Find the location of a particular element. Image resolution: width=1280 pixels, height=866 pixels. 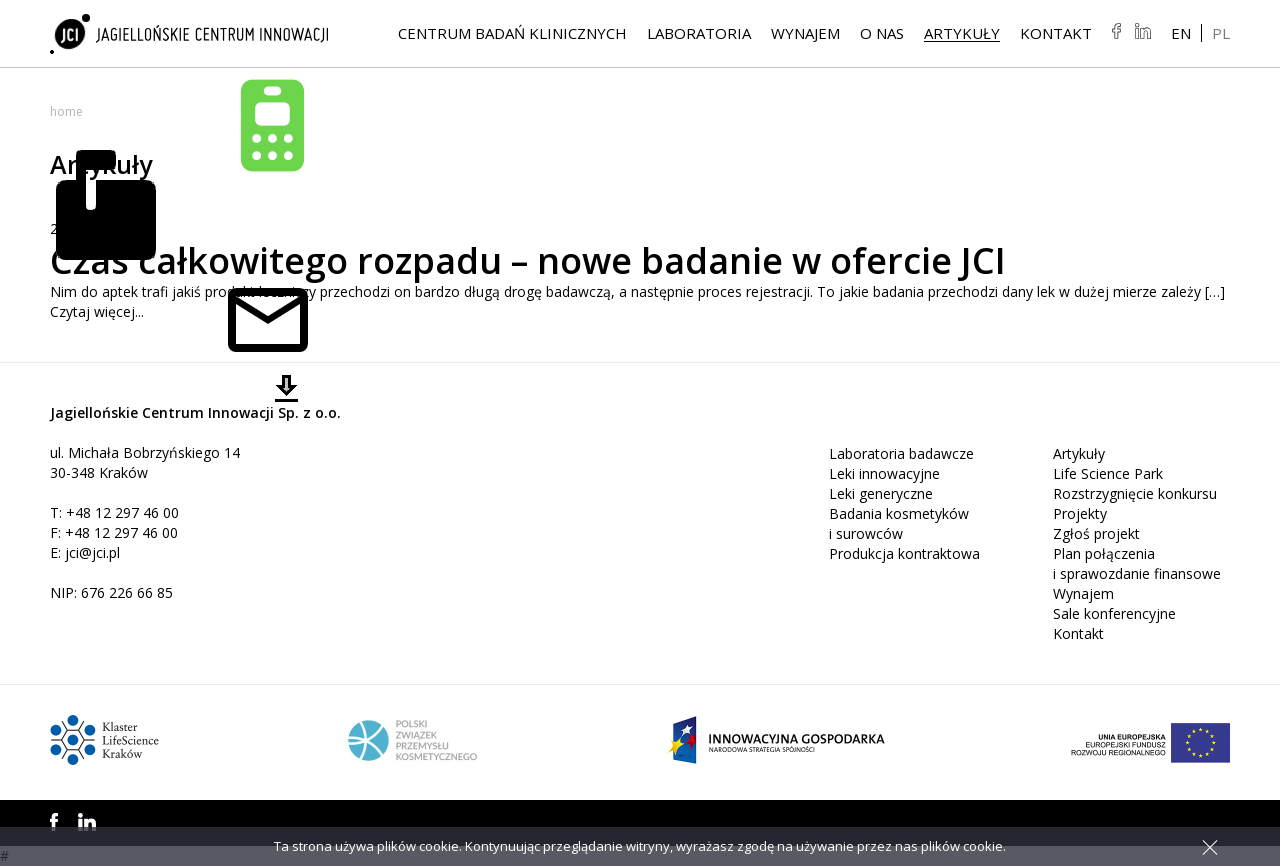

call using a classic mobile phone is located at coordinates (272, 125).